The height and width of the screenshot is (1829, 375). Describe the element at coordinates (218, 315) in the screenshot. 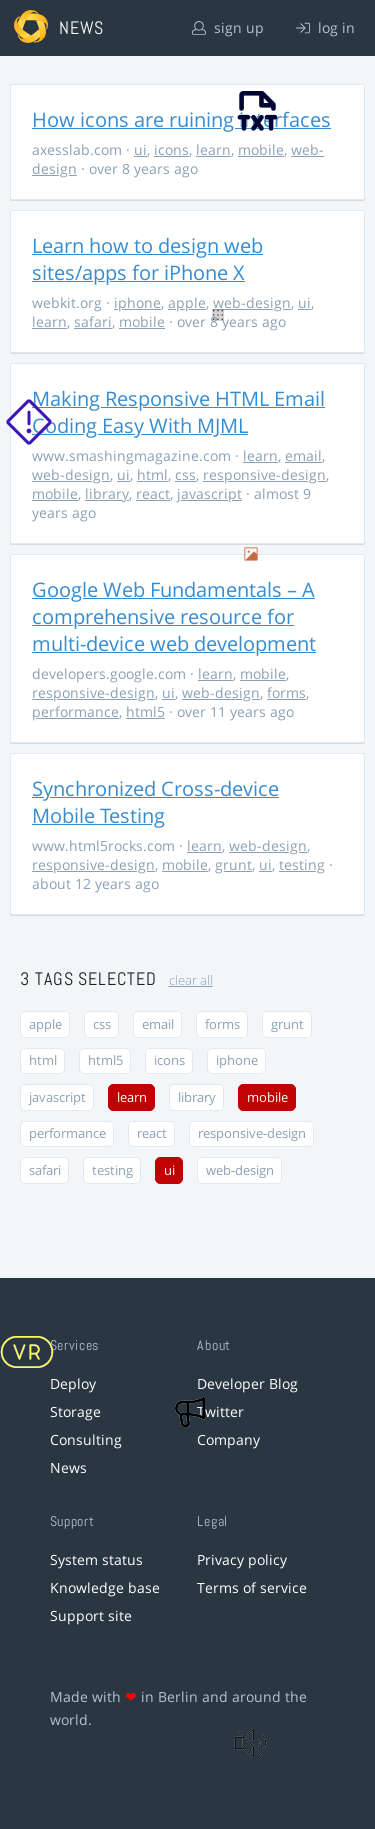

I see `open app drawer or launcher` at that location.